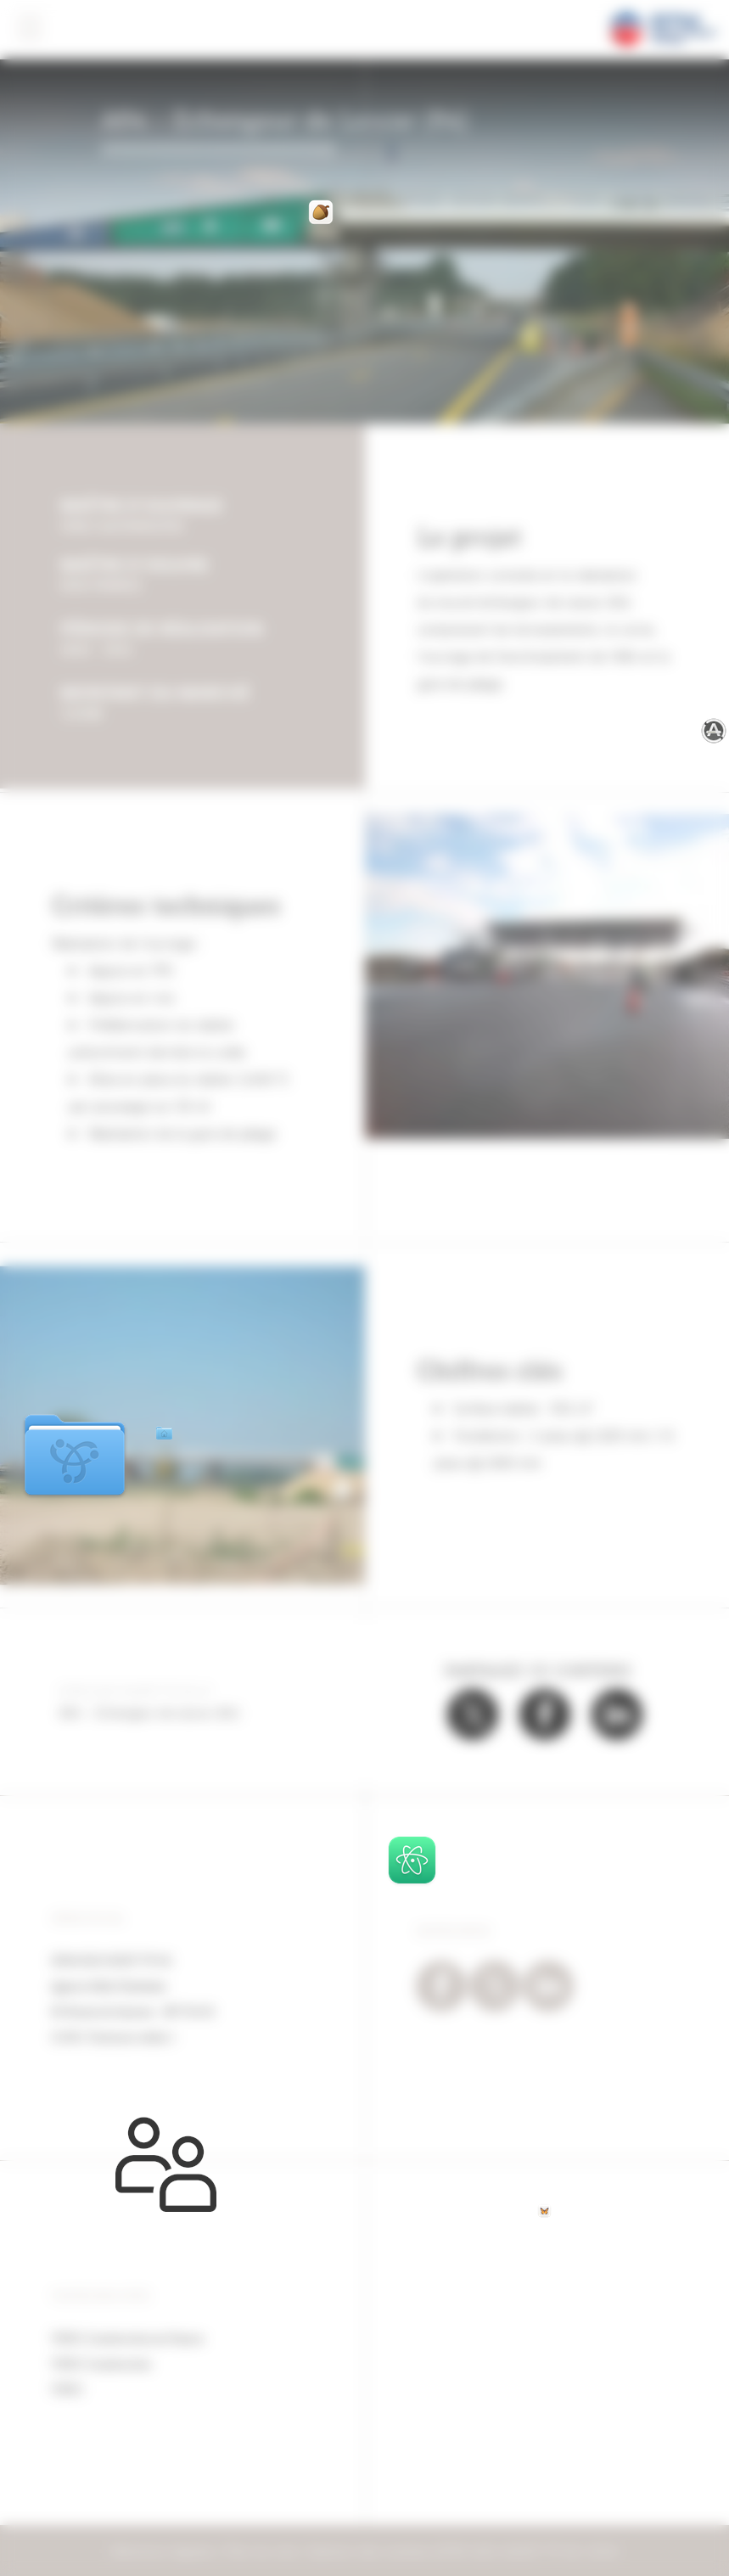 The width and height of the screenshot is (729, 2576). I want to click on open nutstore cloud storage app, so click(321, 212).